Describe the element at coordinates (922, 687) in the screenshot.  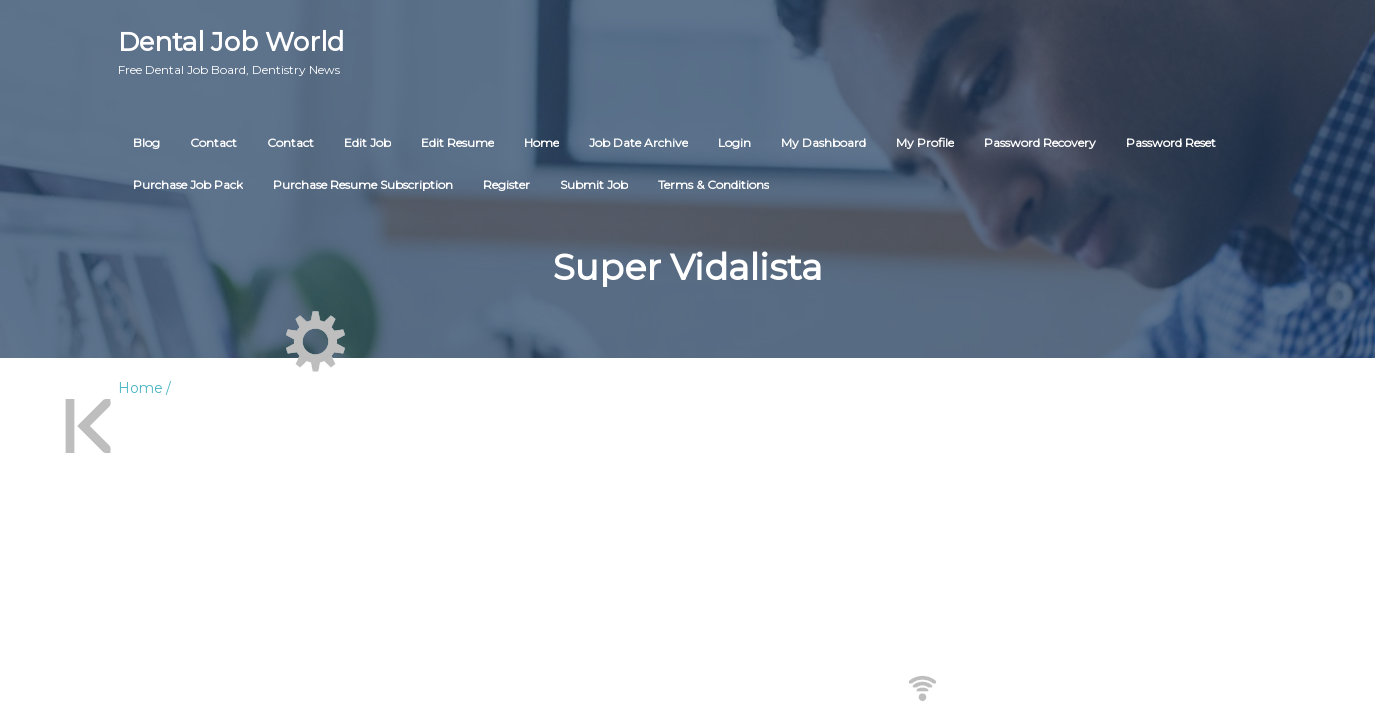
I see `indicates excellent wireless network signal strength` at that location.